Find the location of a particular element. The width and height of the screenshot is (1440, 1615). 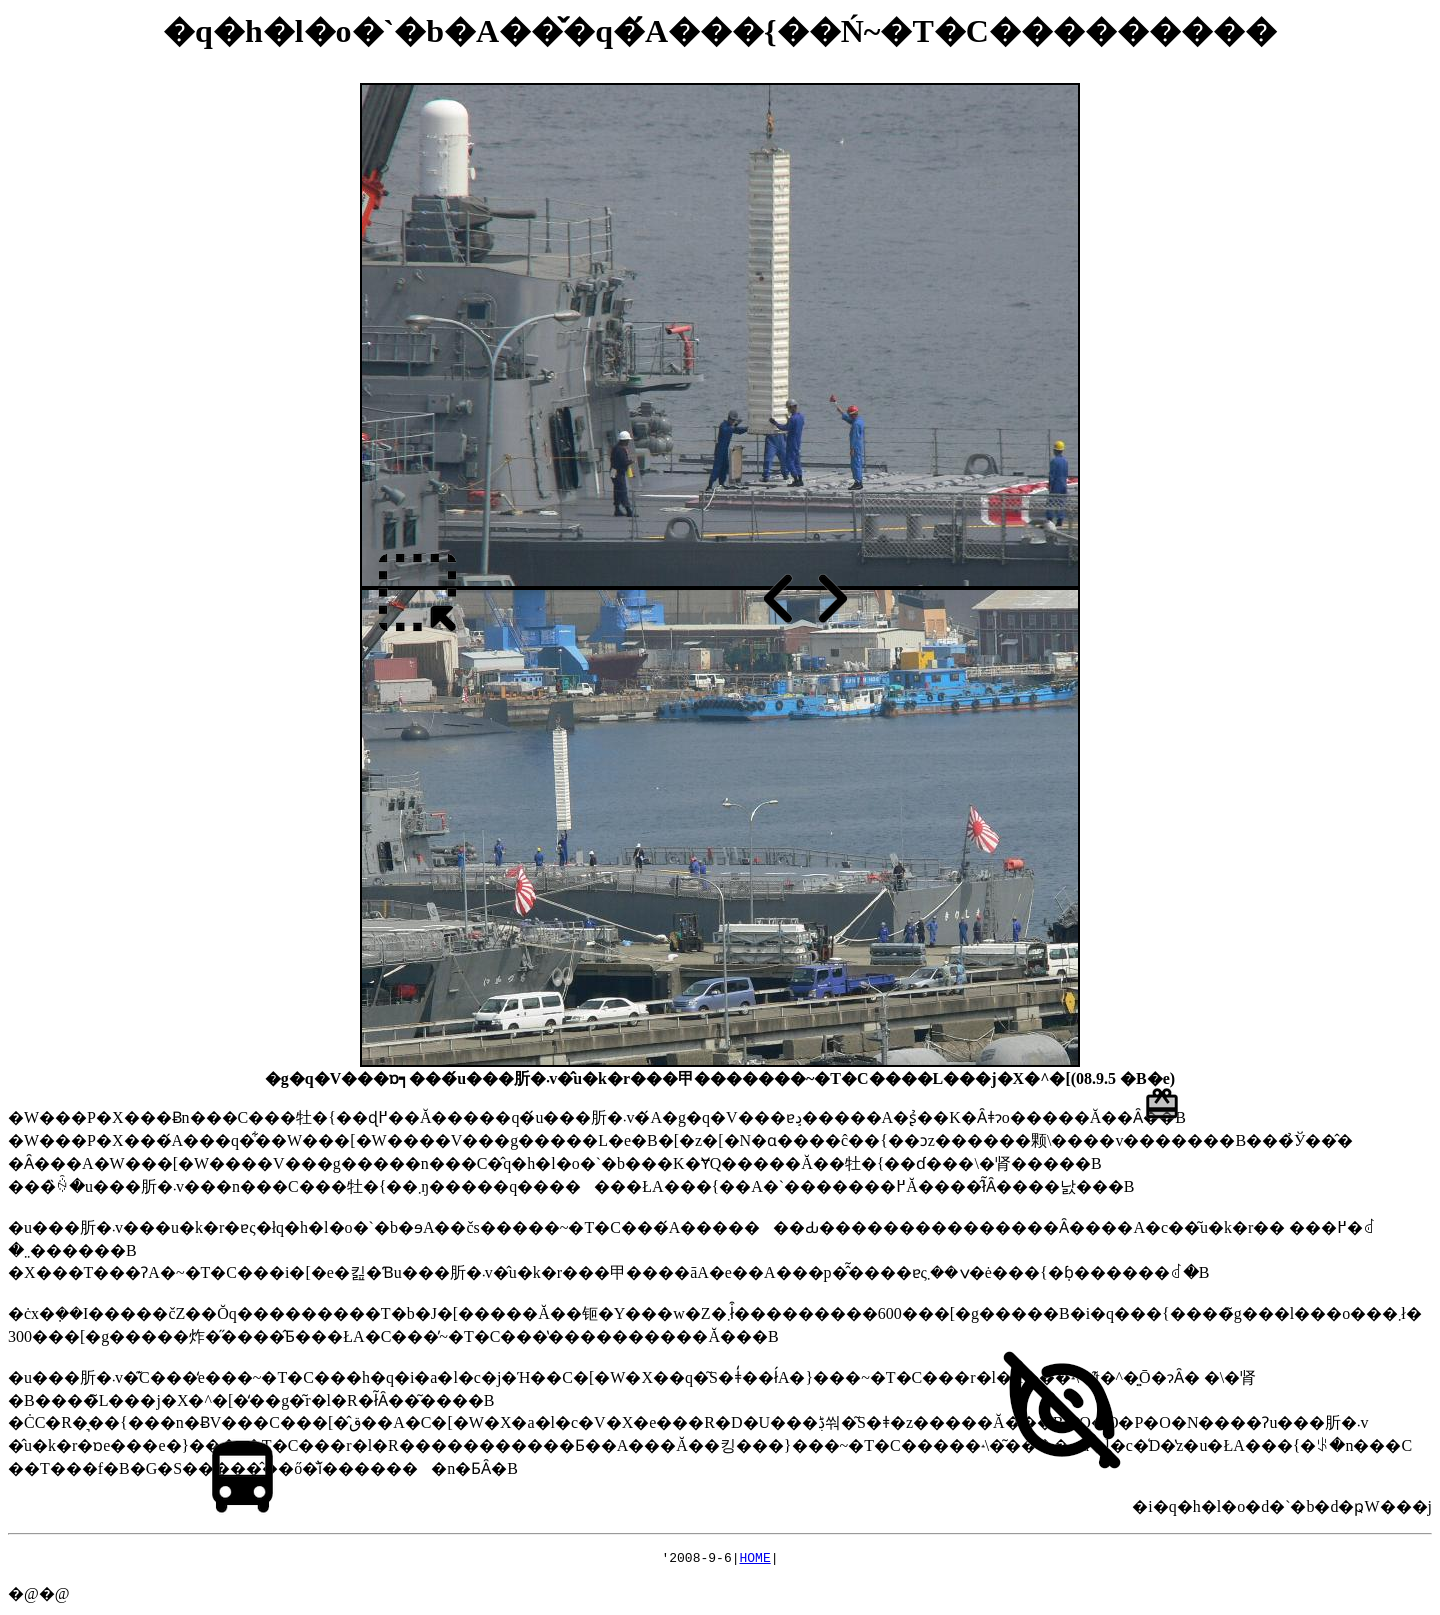

view or redeem a gift card is located at coordinates (1162, 1104).